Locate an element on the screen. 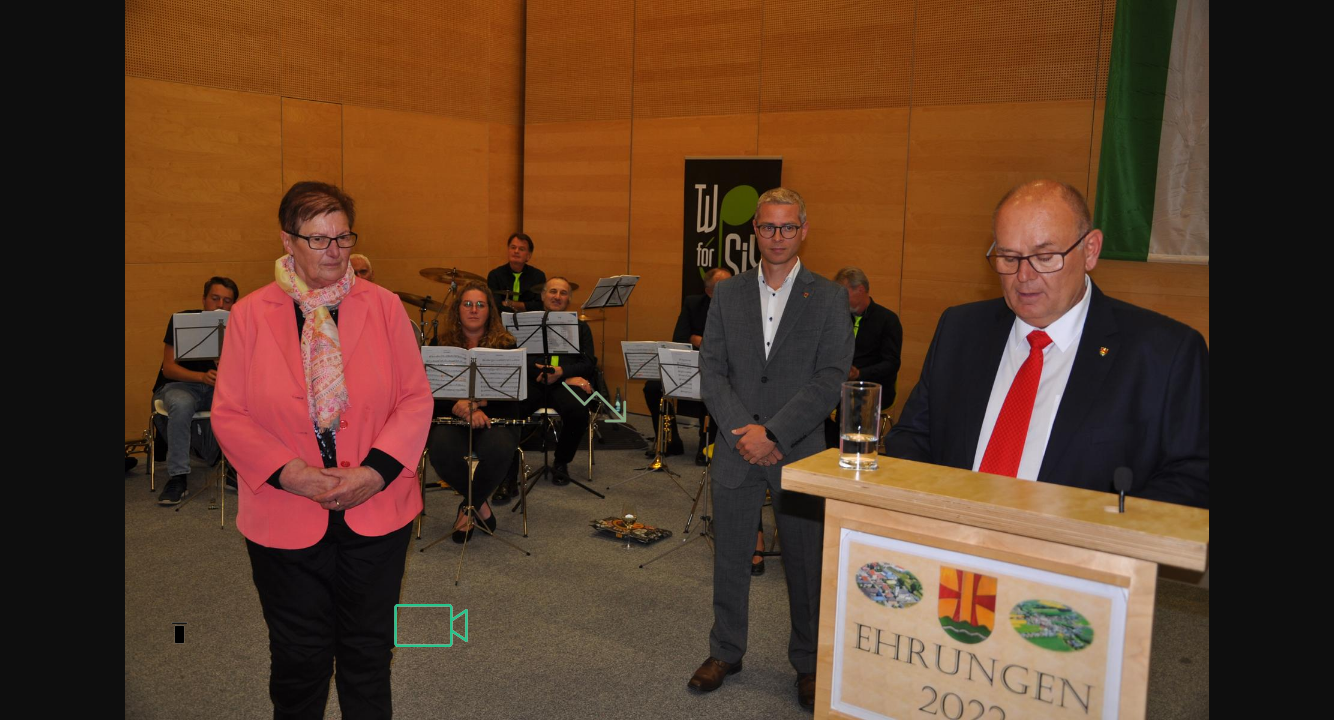 The height and width of the screenshot is (720, 1334). align object to top edge is located at coordinates (179, 632).